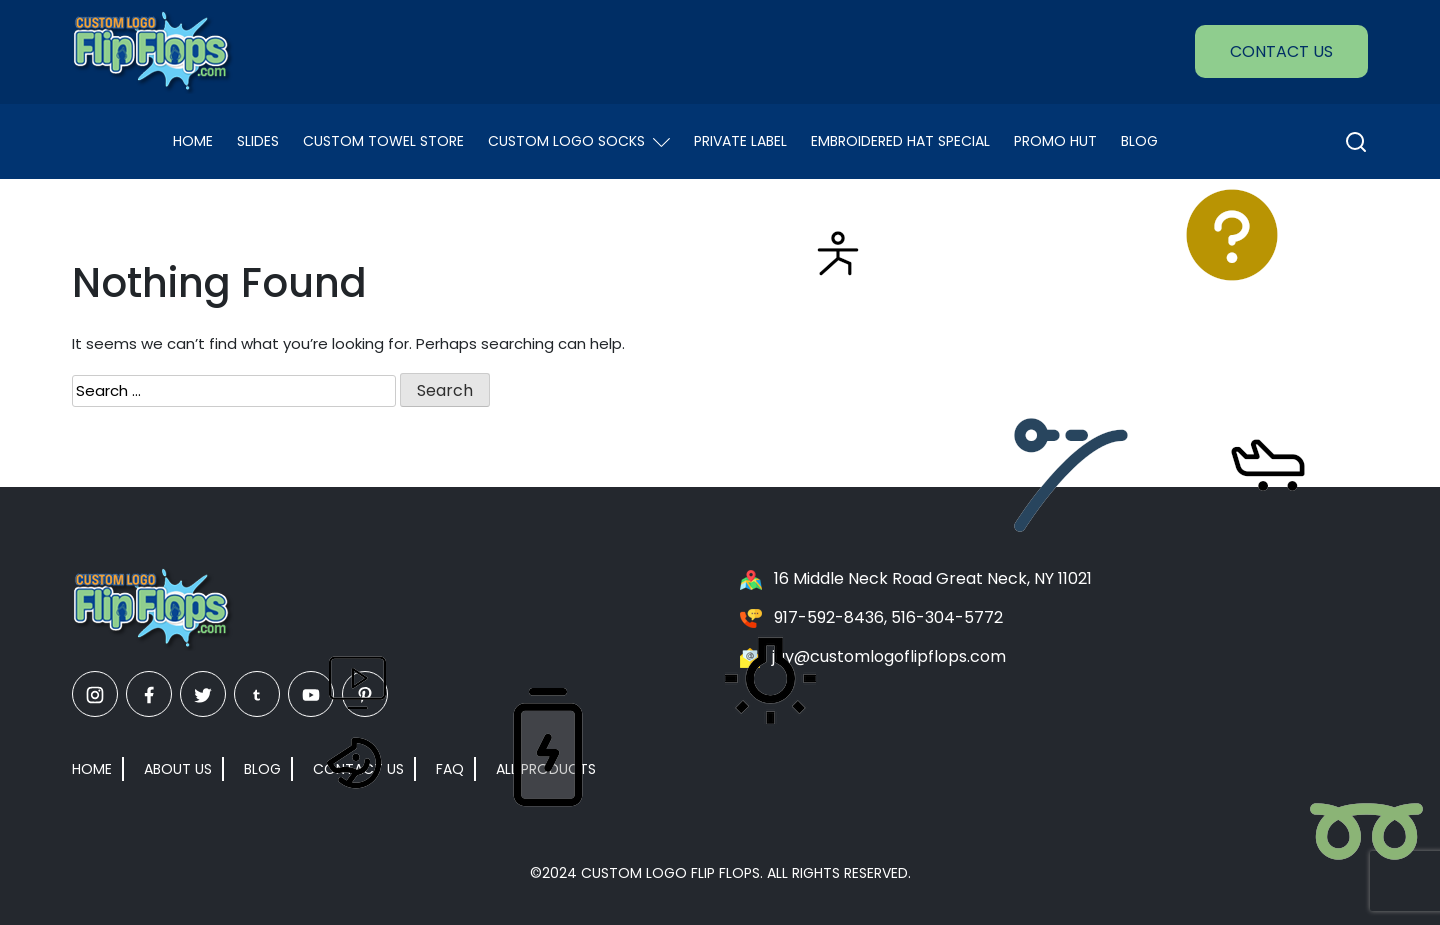 The height and width of the screenshot is (925, 1440). I want to click on play video on display, so click(357, 680).